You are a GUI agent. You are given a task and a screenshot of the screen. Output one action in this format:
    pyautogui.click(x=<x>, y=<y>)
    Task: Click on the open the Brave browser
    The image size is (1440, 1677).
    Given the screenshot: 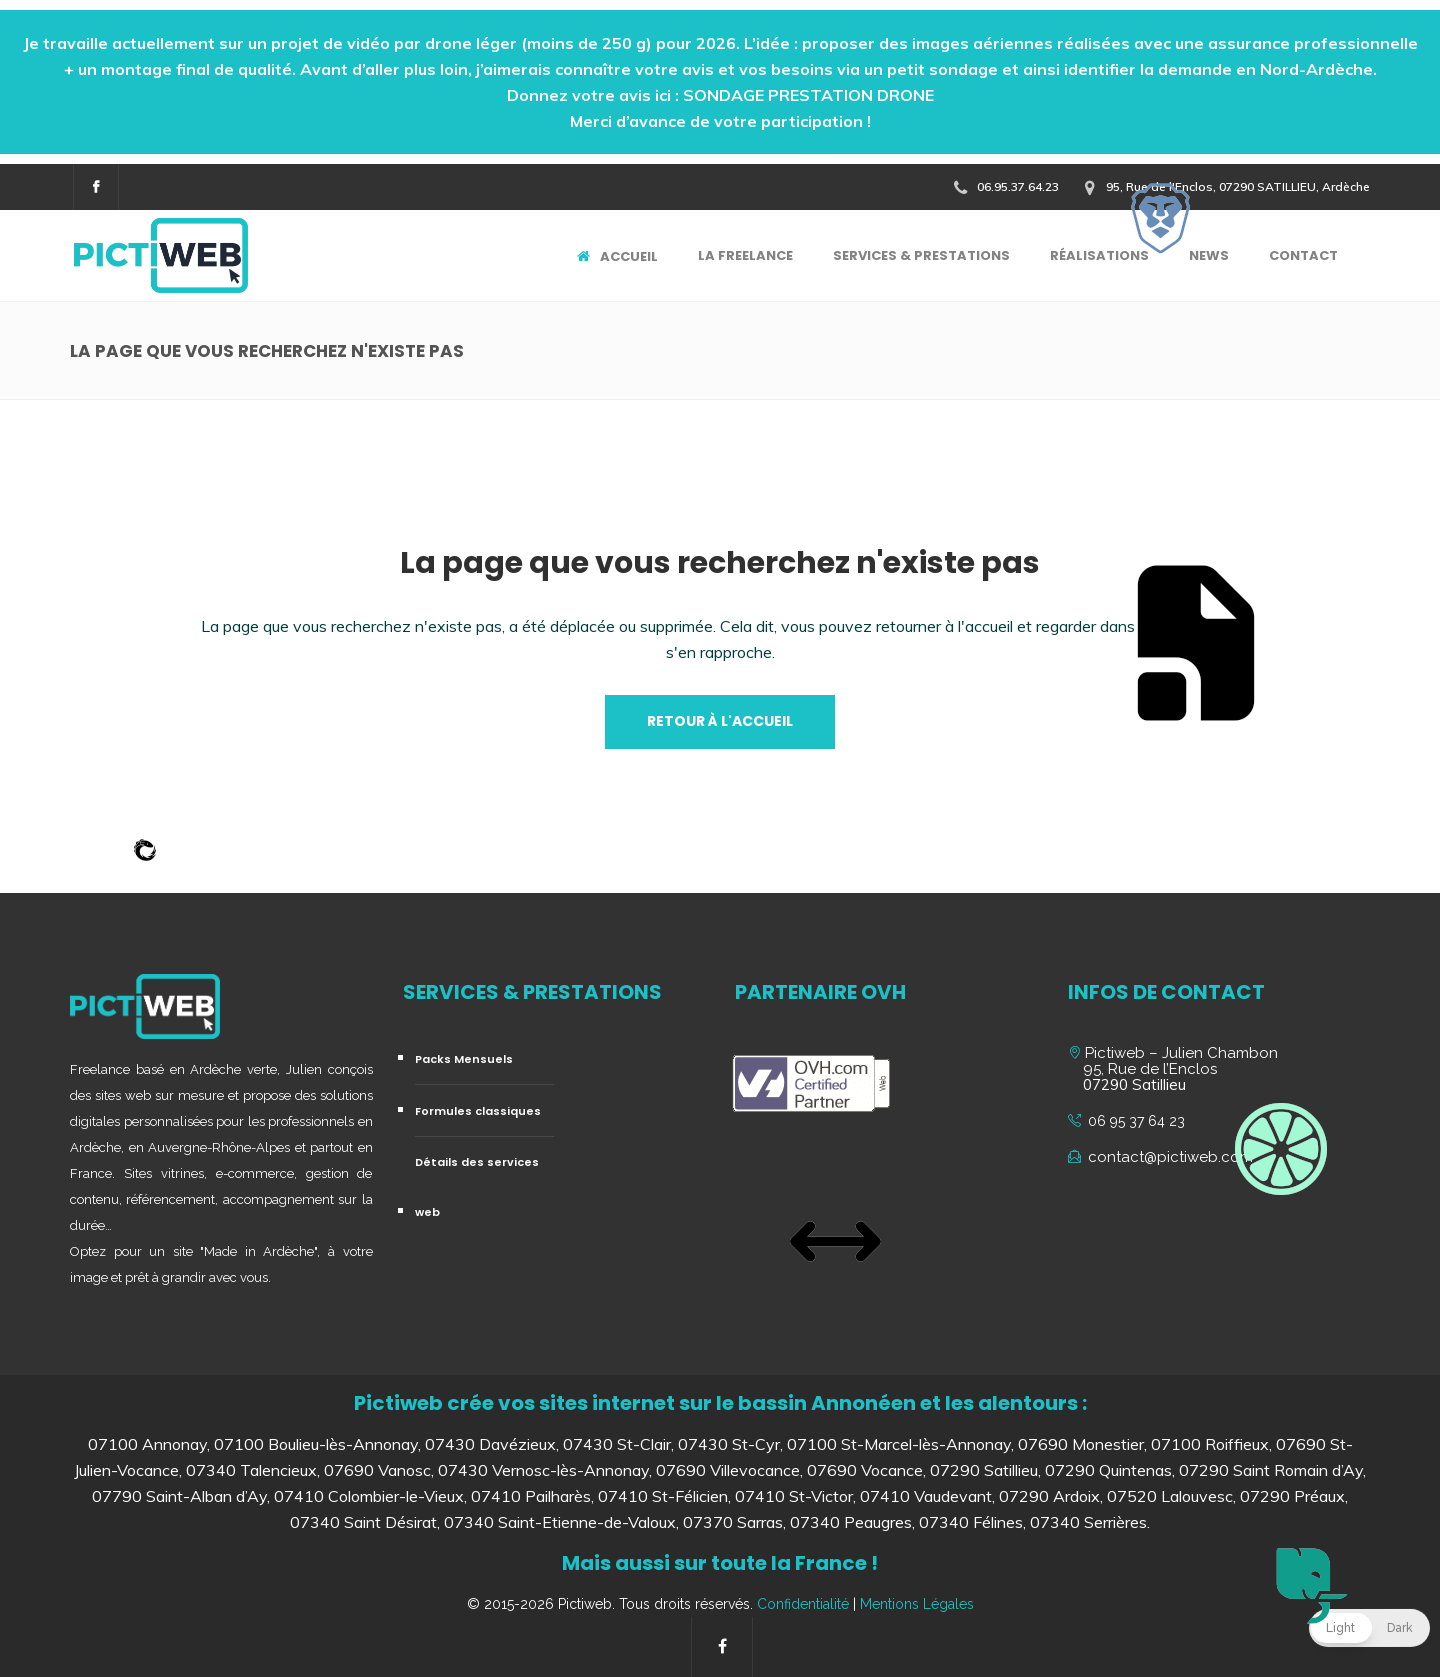 What is the action you would take?
    pyautogui.click(x=1160, y=218)
    